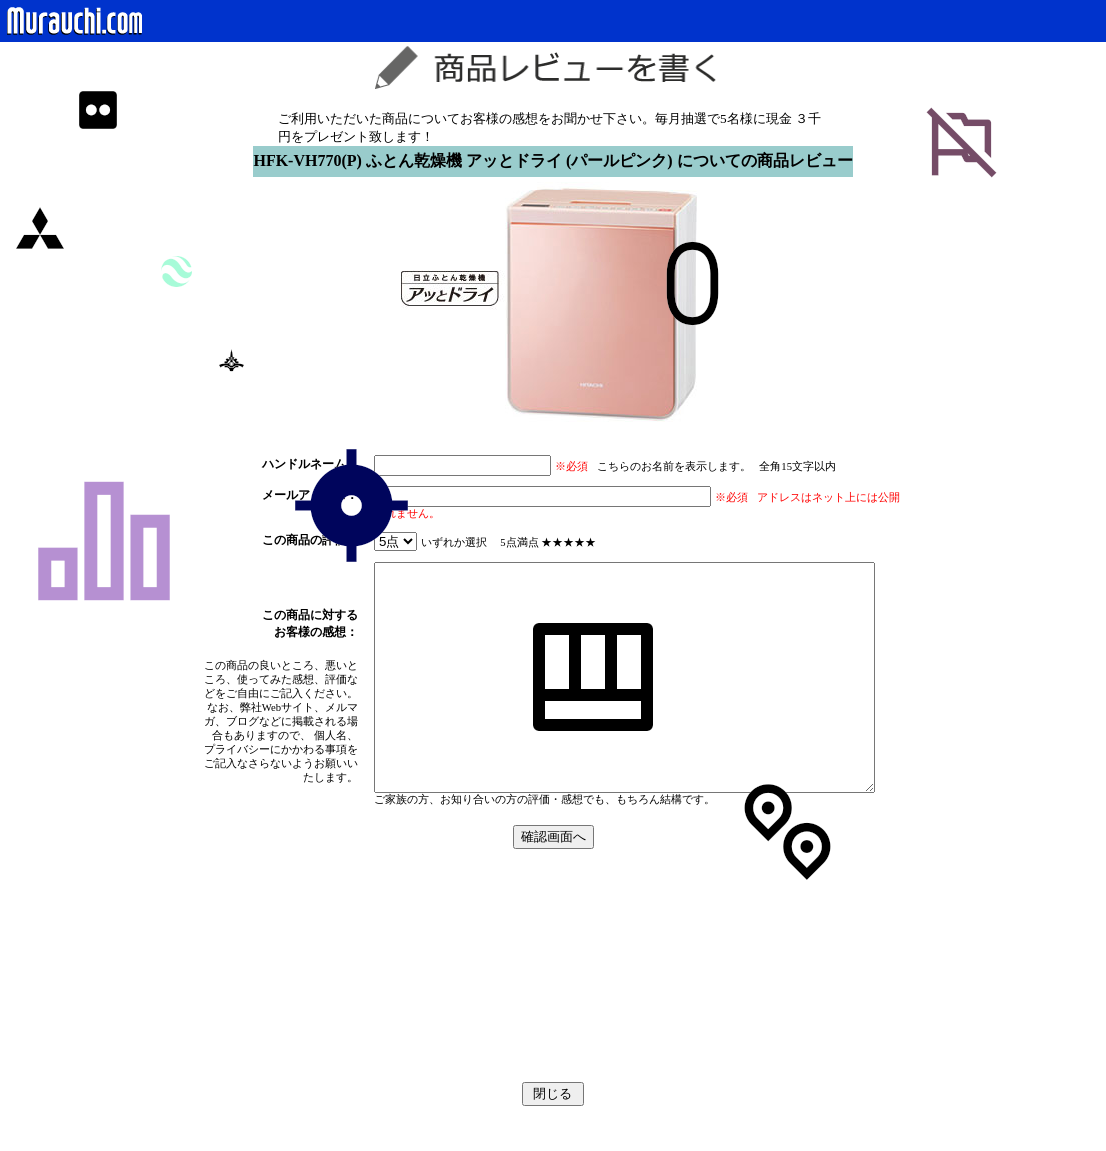 The width and height of the screenshot is (1106, 1151). What do you see at coordinates (40, 228) in the screenshot?
I see `Mitsubishi brand logo` at bounding box center [40, 228].